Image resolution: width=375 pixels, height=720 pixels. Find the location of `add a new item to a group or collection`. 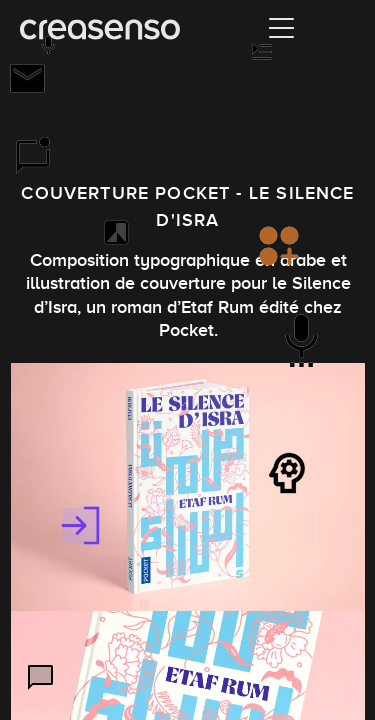

add a new item to a group or collection is located at coordinates (279, 246).